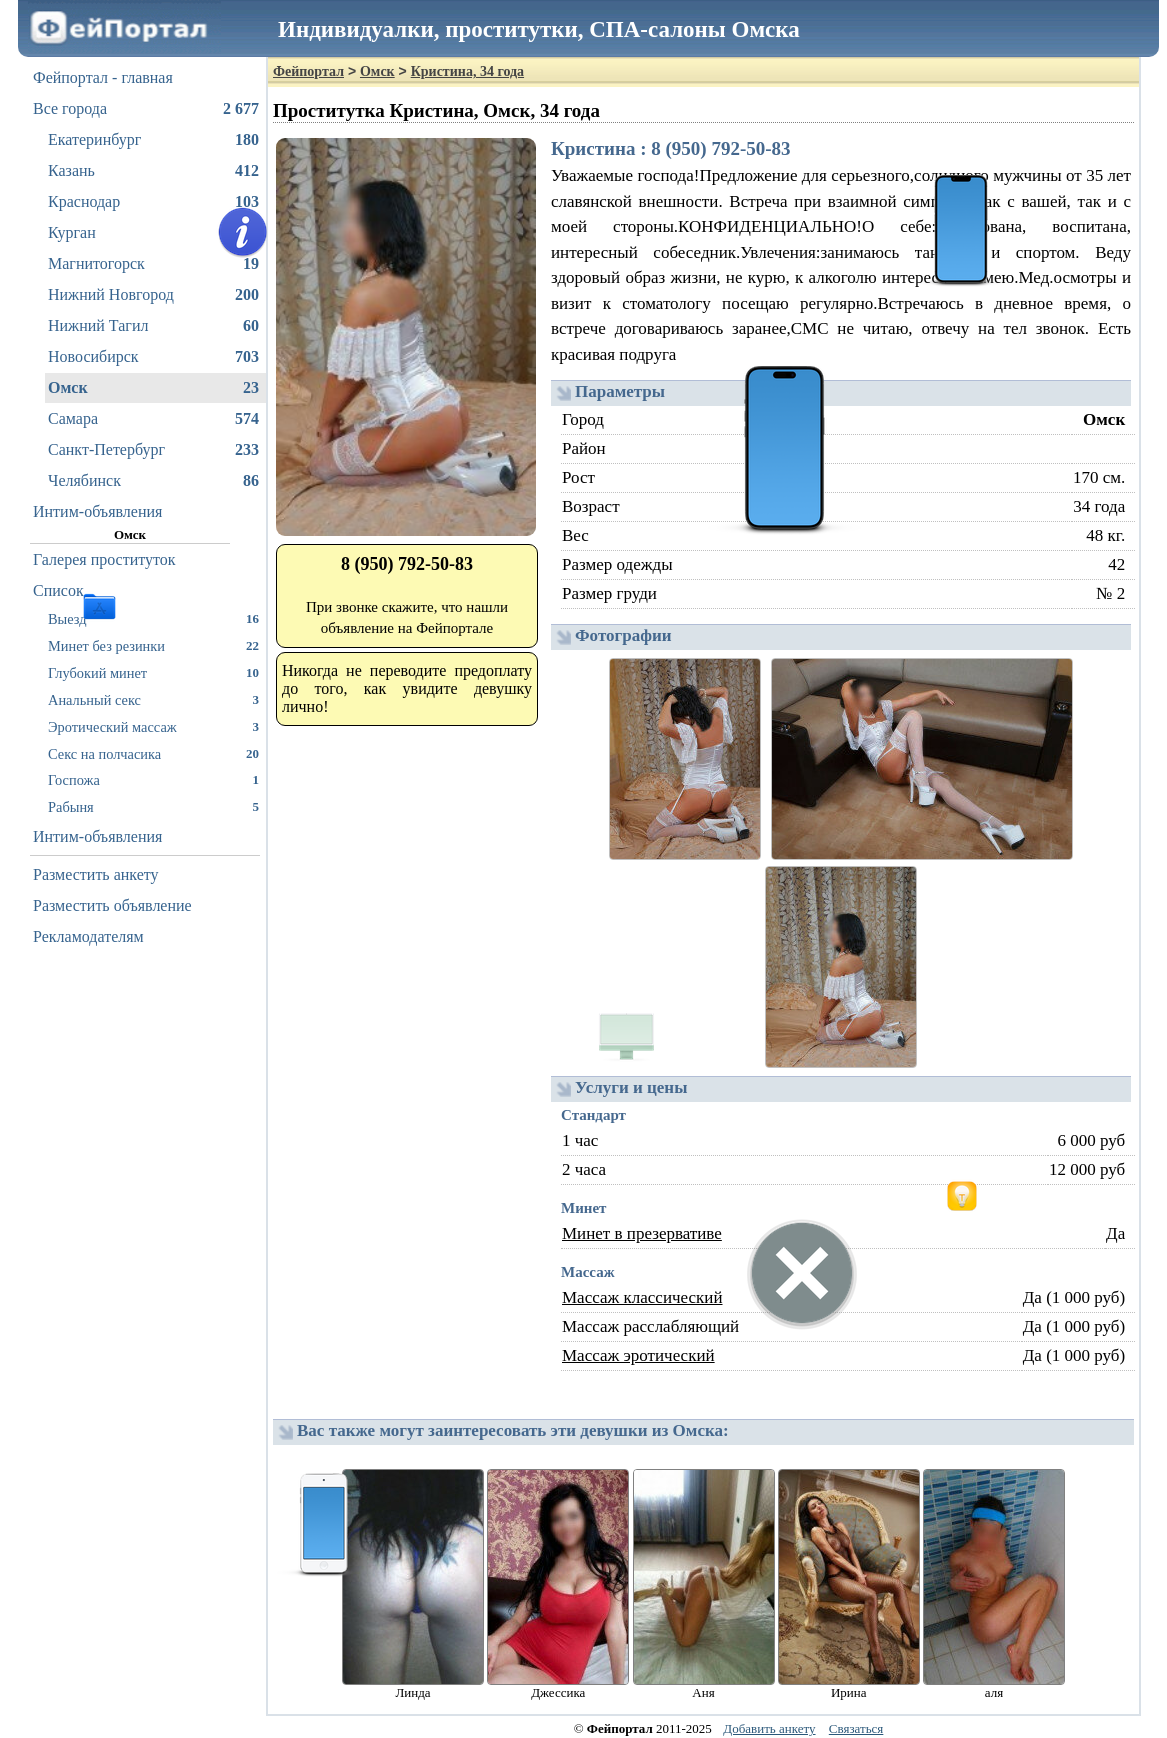  I want to click on open the tips app for helpful hints and tutorials, so click(962, 1196).